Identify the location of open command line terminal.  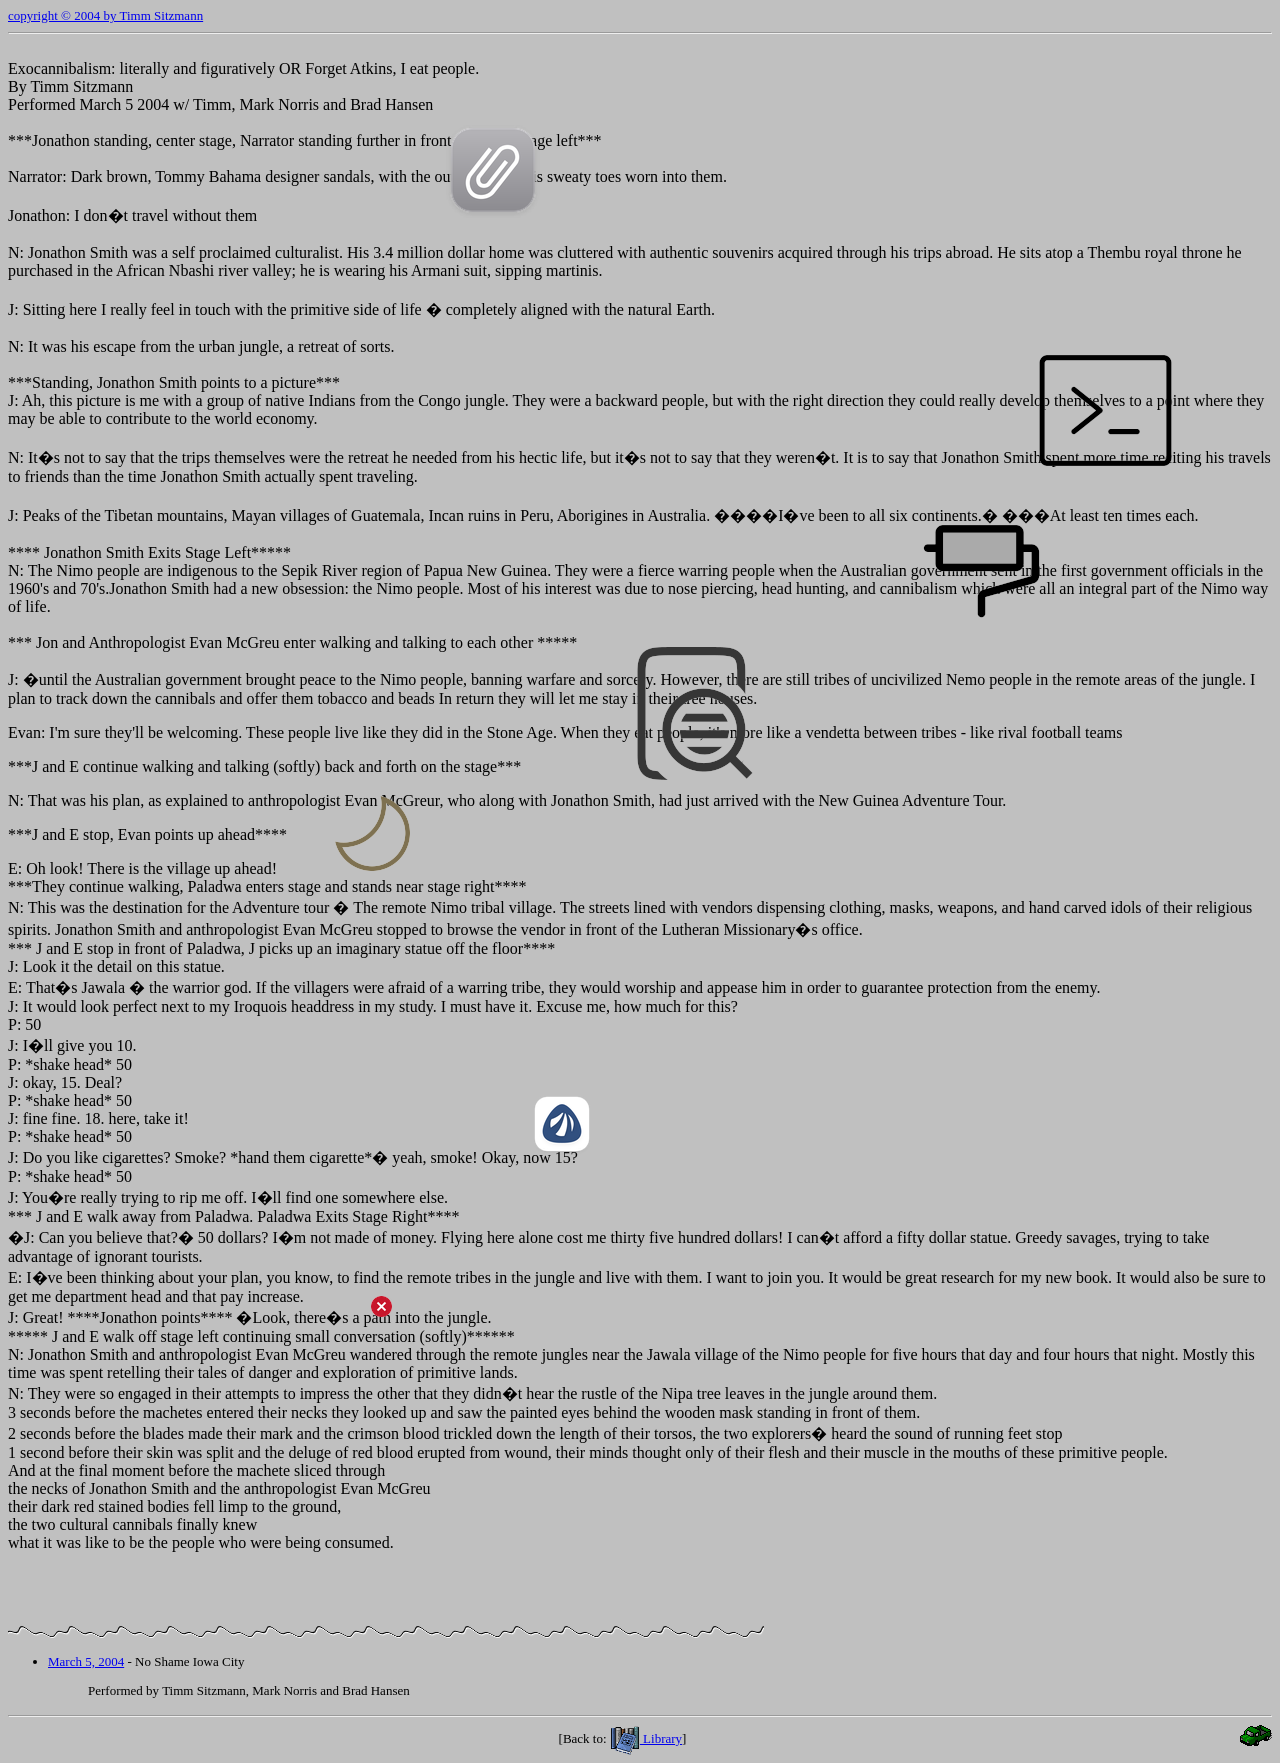
(1105, 410).